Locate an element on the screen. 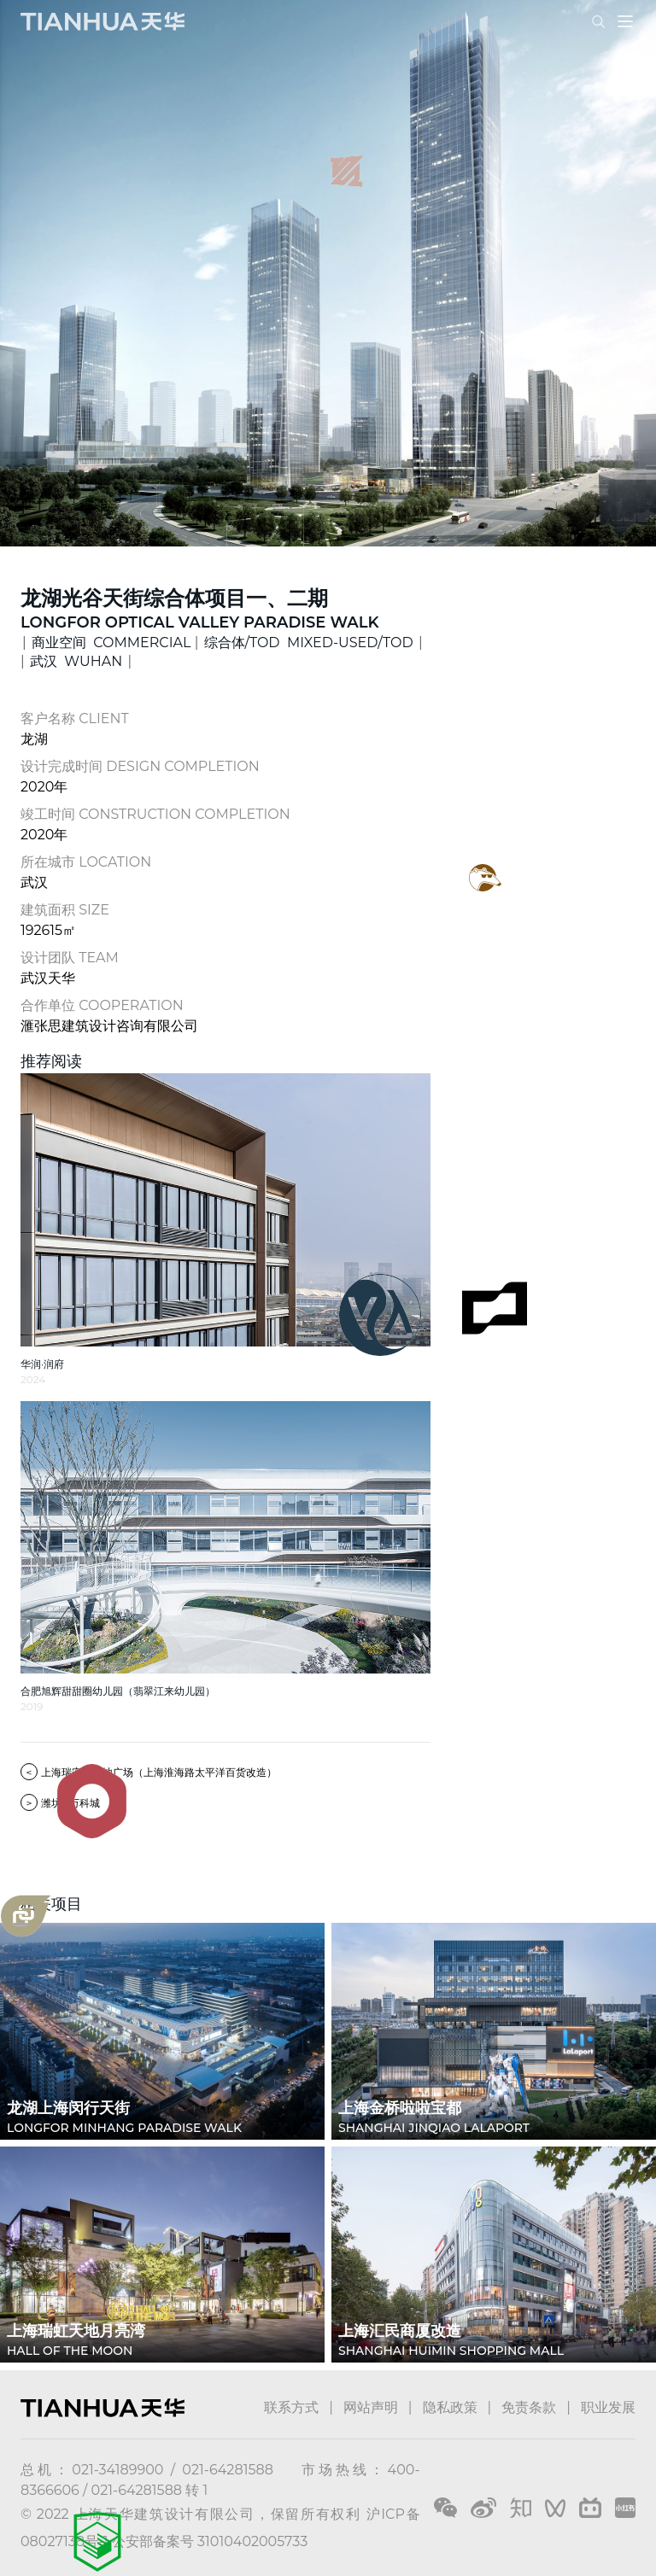 The width and height of the screenshot is (656, 2576). open Qodo AI code assistant is located at coordinates (485, 878).